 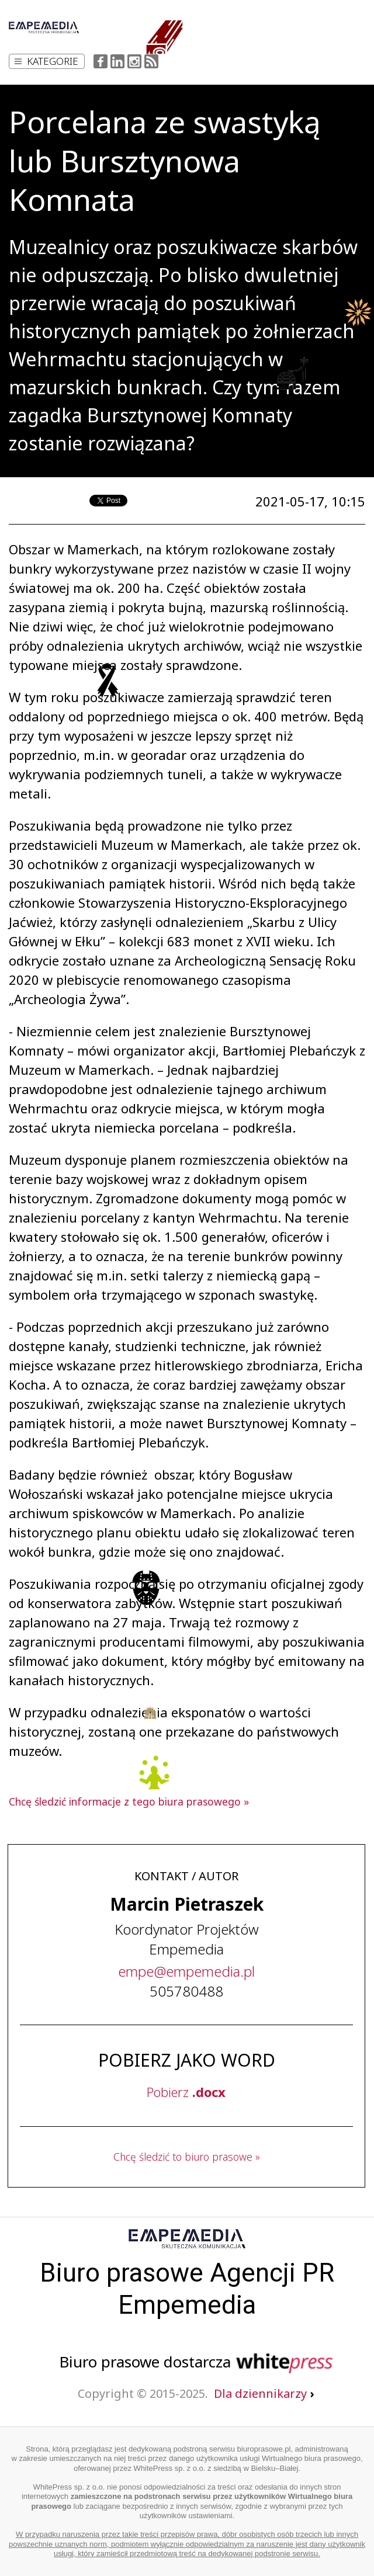 I want to click on indicates a skill-based or dexterity game mode, so click(x=154, y=1772).